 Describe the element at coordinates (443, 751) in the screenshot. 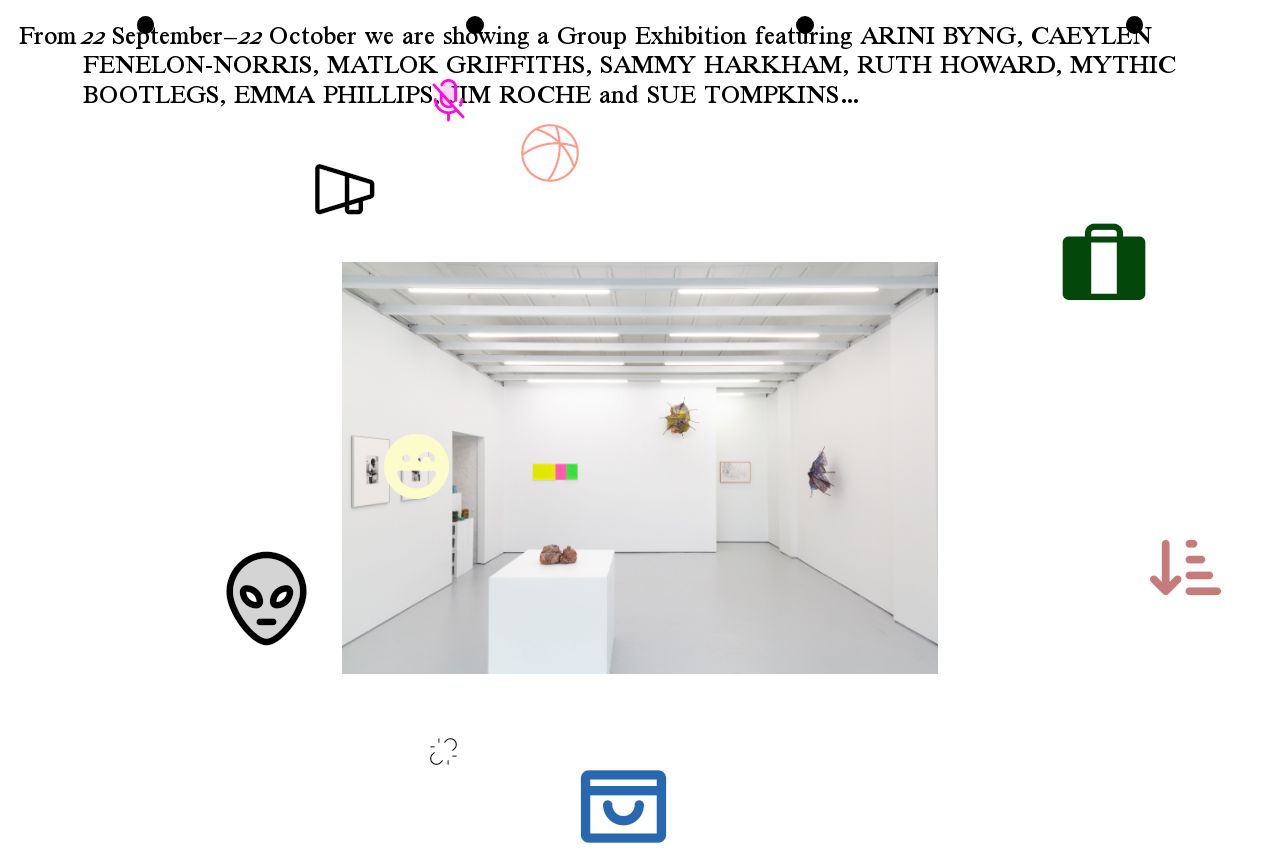

I see `unlink or disconnect items` at that location.